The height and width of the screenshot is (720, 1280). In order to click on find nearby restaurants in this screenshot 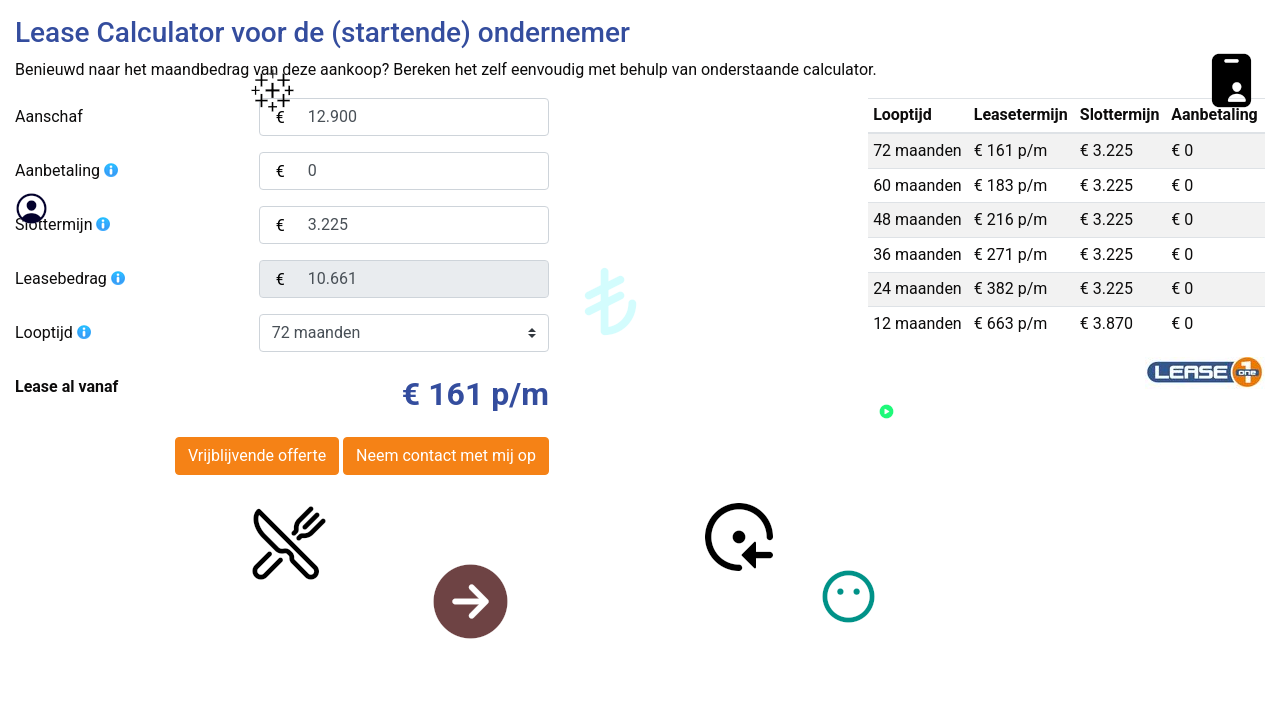, I will do `click(289, 543)`.